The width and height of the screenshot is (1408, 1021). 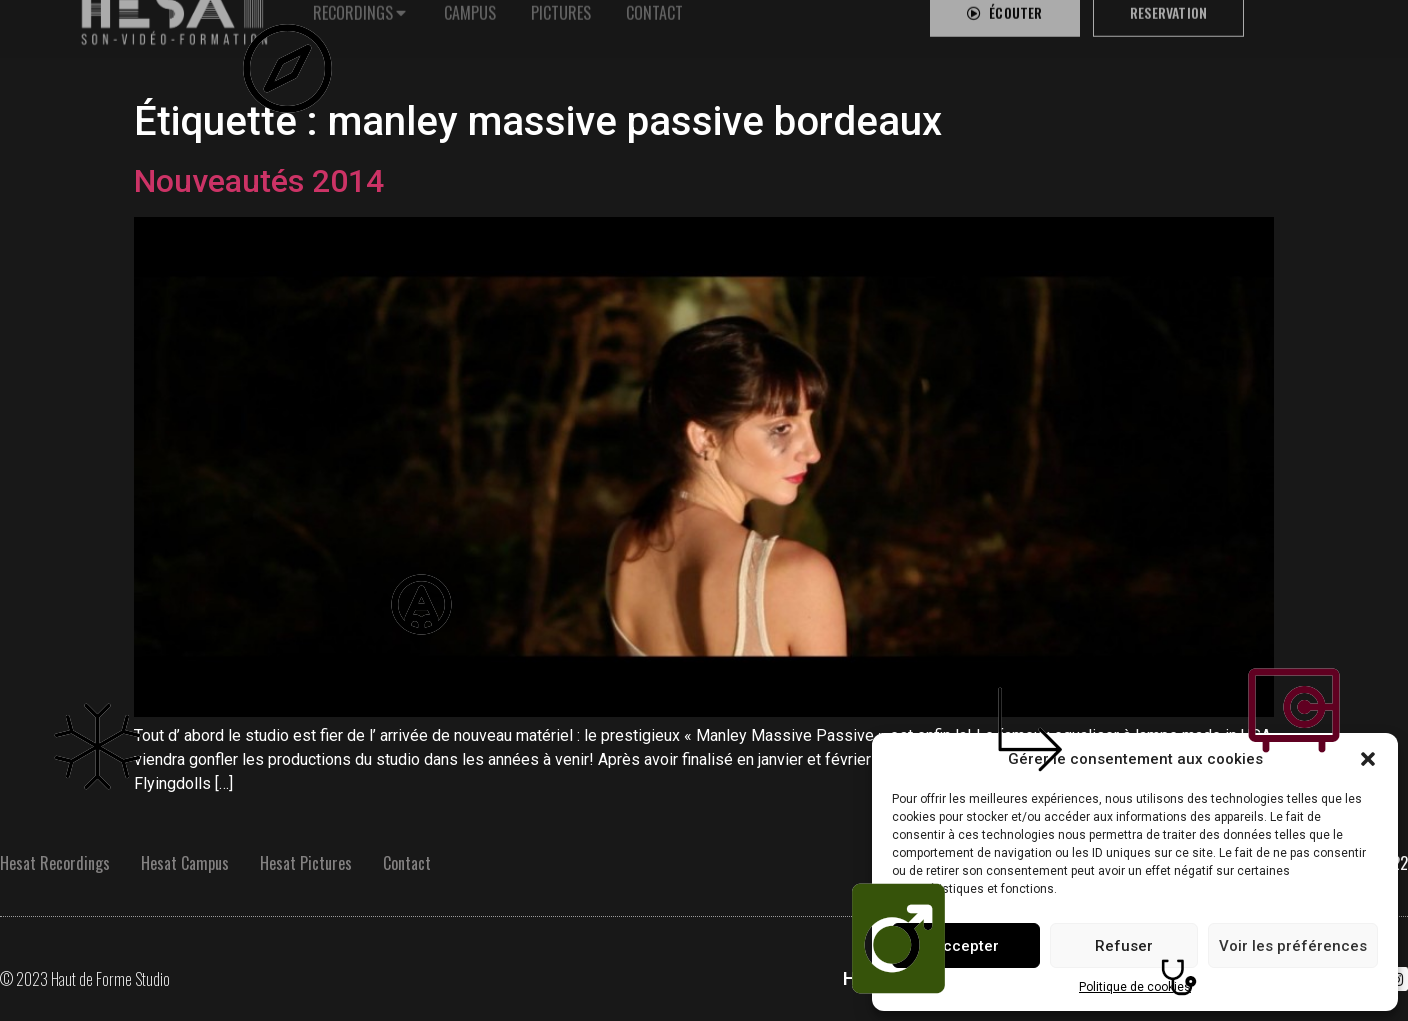 What do you see at coordinates (421, 604) in the screenshot?
I see `edit or modify content` at bounding box center [421, 604].